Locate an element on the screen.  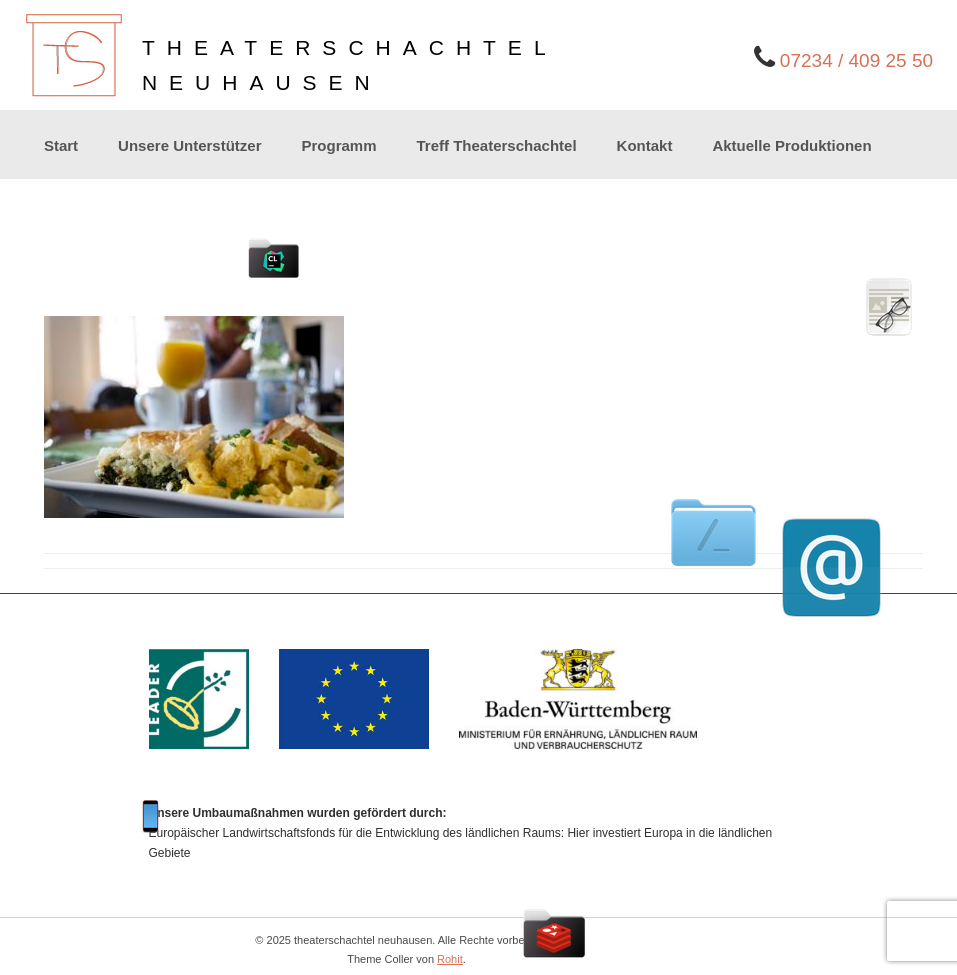
manage online accounts and connected services is located at coordinates (831, 567).